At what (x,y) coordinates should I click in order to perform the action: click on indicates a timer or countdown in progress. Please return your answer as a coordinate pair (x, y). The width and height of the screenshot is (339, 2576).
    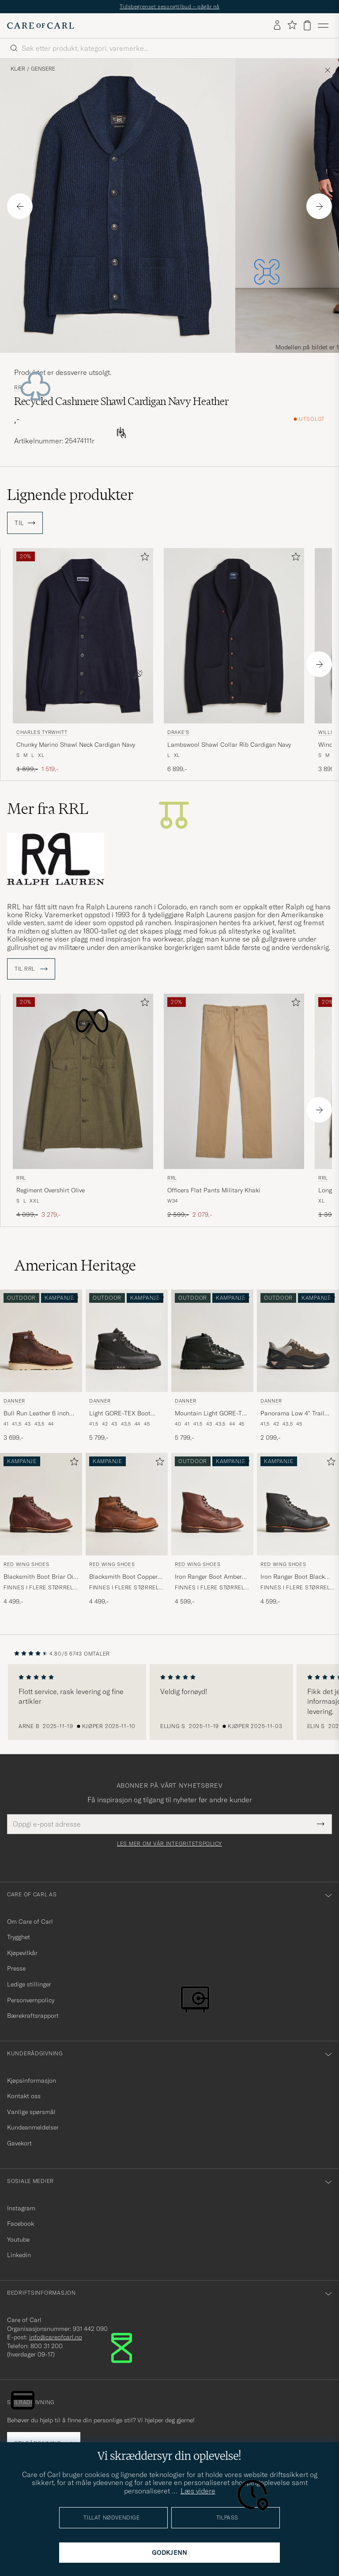
    Looking at the image, I should click on (121, 2348).